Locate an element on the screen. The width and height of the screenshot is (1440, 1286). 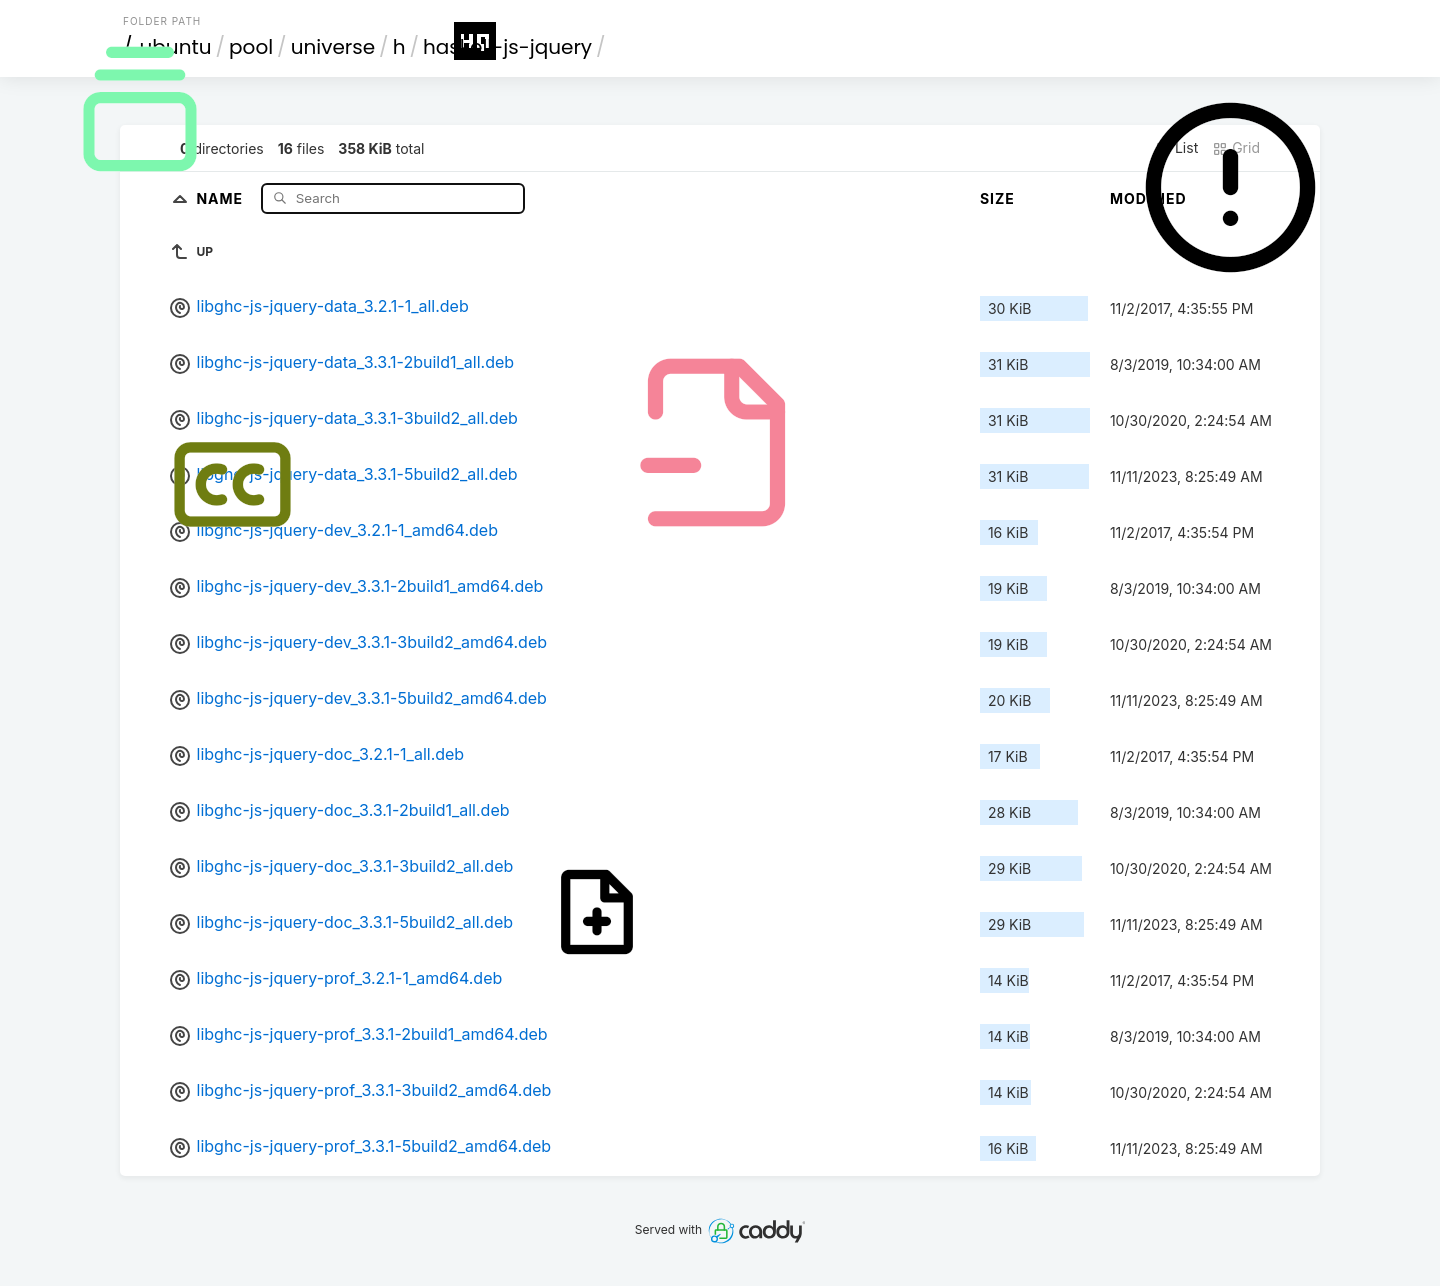
create a new file is located at coordinates (597, 912).